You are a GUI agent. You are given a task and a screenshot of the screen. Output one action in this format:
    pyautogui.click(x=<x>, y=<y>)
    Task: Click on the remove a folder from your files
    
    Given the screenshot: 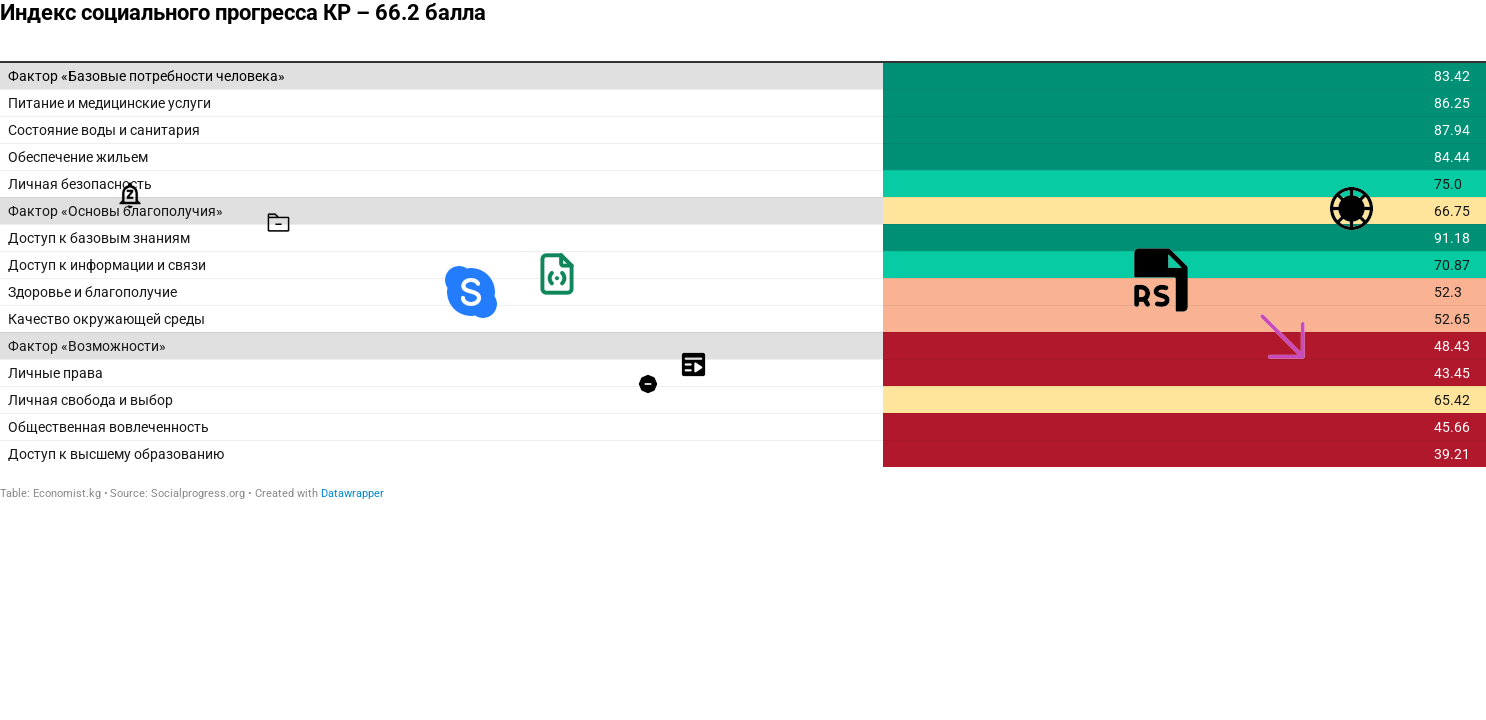 What is the action you would take?
    pyautogui.click(x=278, y=222)
    